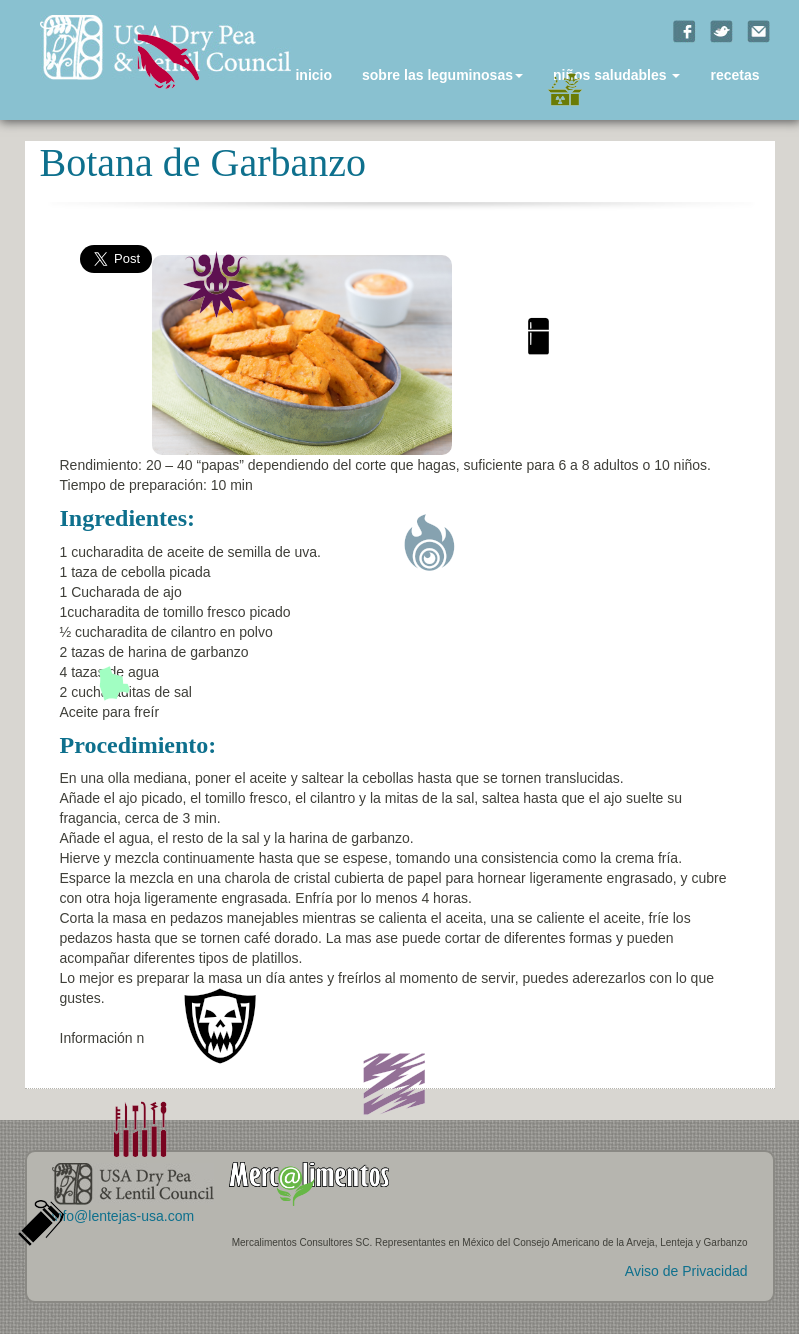 This screenshot has width=799, height=1334. What do you see at coordinates (565, 88) in the screenshot?
I see `indicates a failed or negative quantum experiment outcome` at bounding box center [565, 88].